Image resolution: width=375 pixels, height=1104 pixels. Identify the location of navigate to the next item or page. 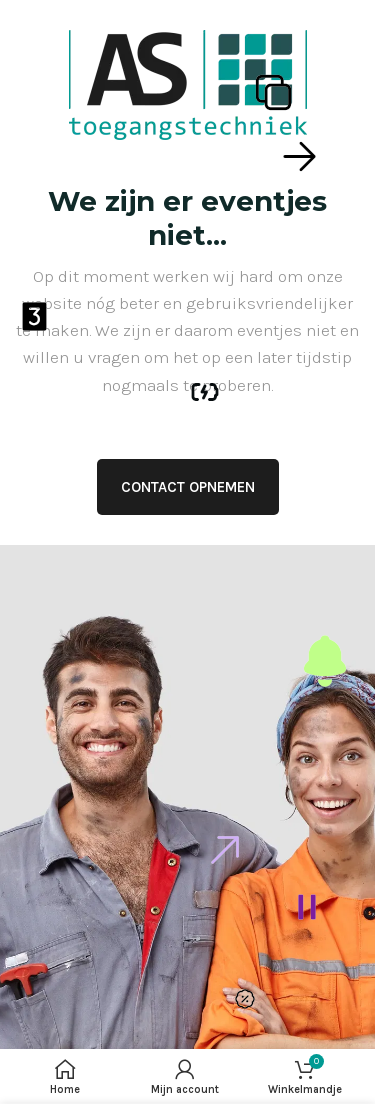
(299, 156).